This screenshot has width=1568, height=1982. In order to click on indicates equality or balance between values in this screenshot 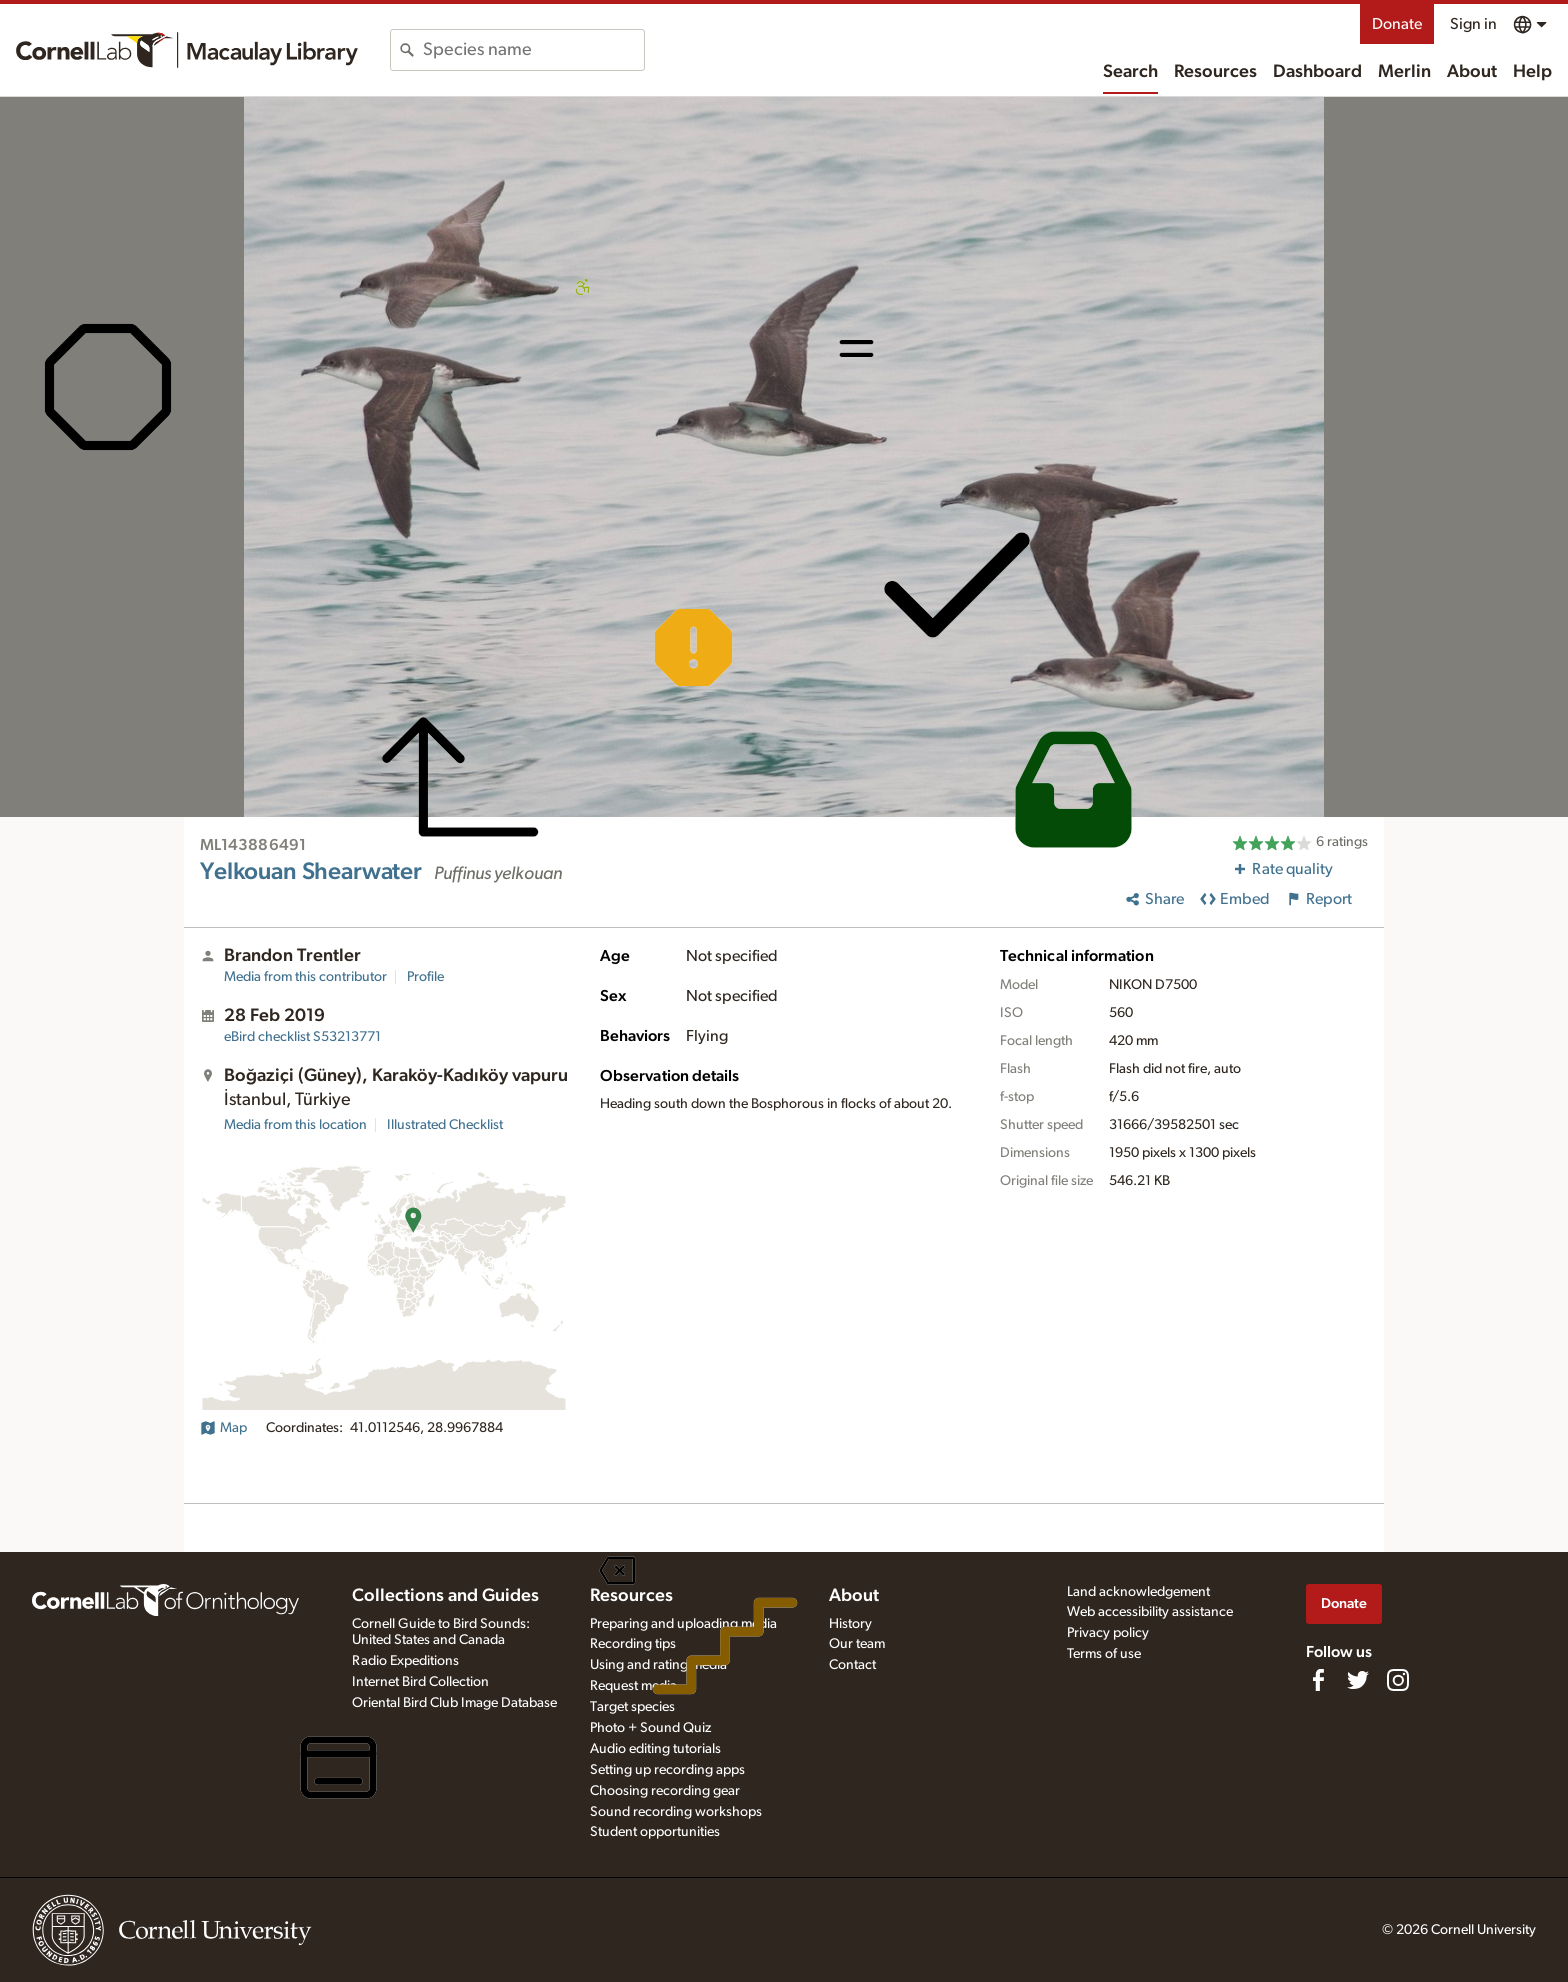, I will do `click(856, 348)`.